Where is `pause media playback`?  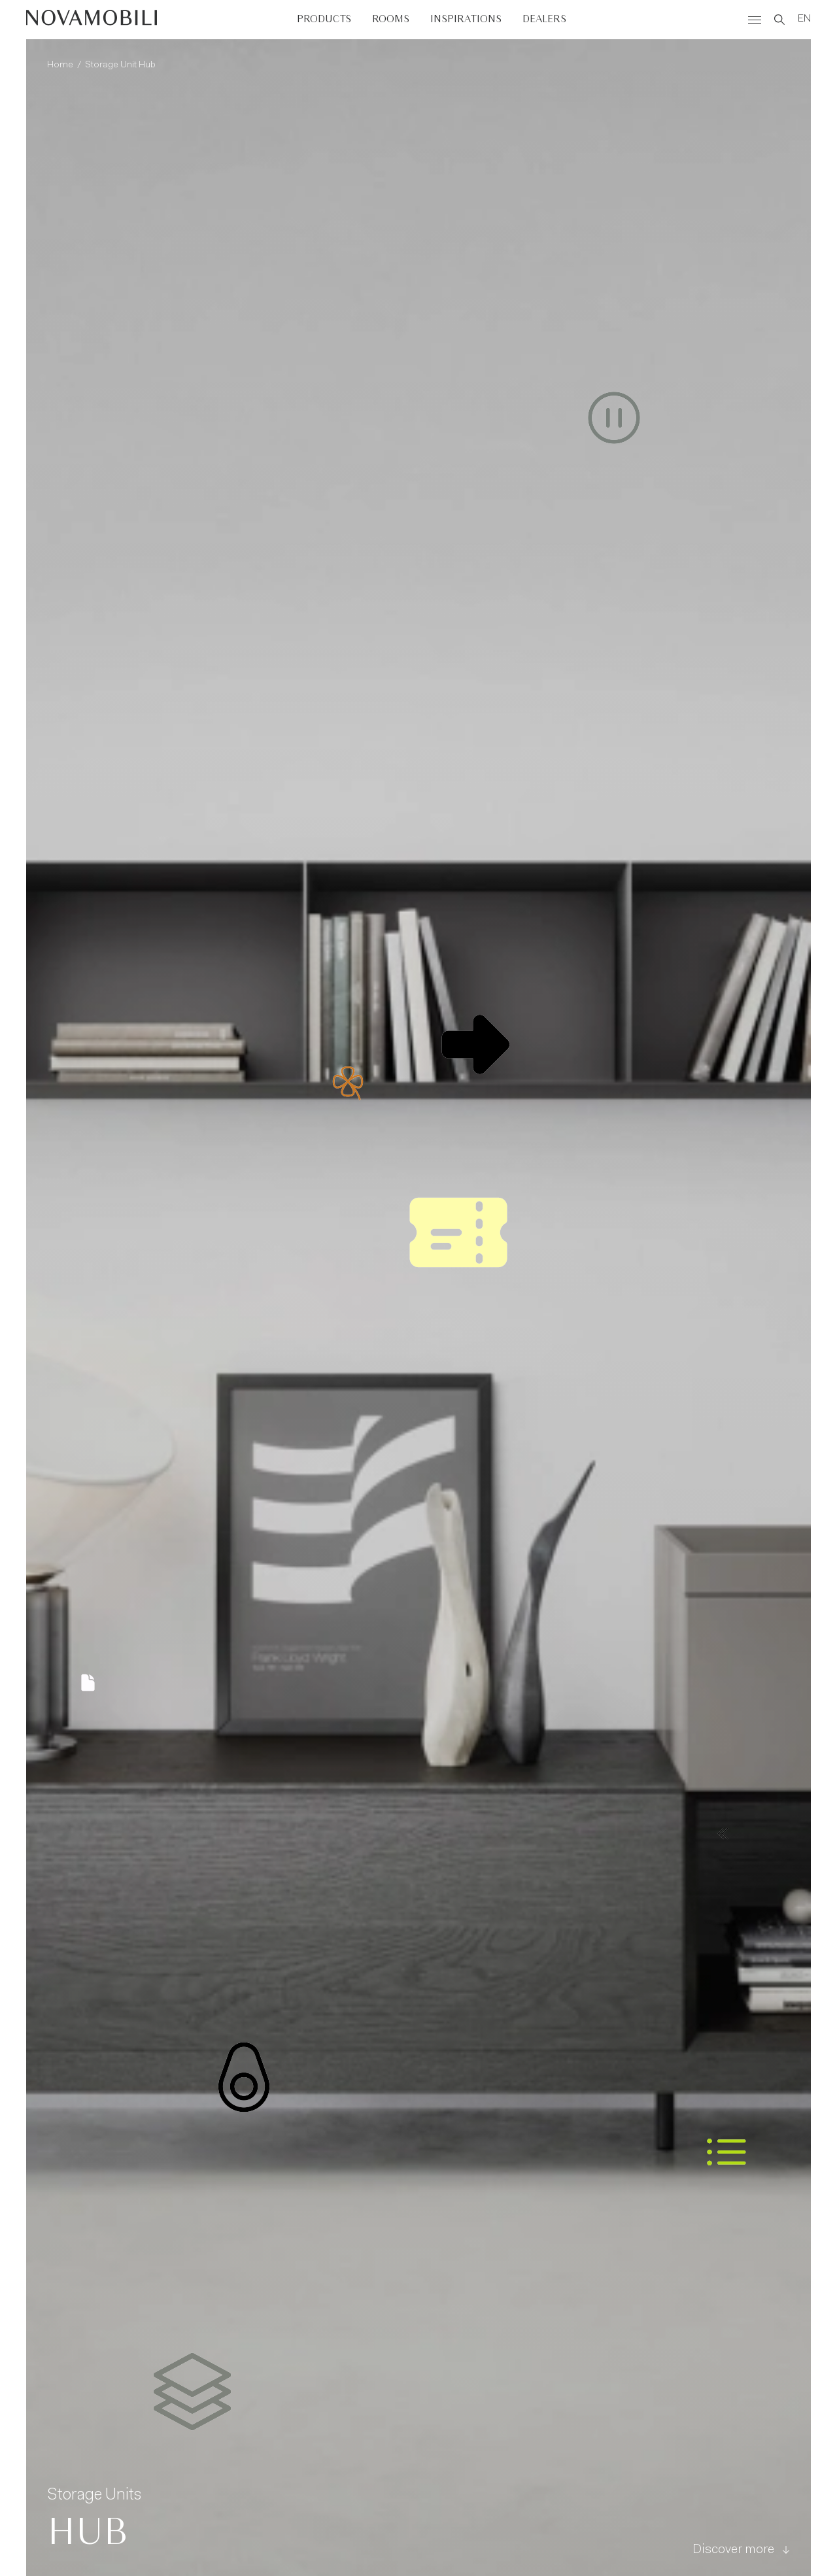
pause media playback is located at coordinates (614, 418).